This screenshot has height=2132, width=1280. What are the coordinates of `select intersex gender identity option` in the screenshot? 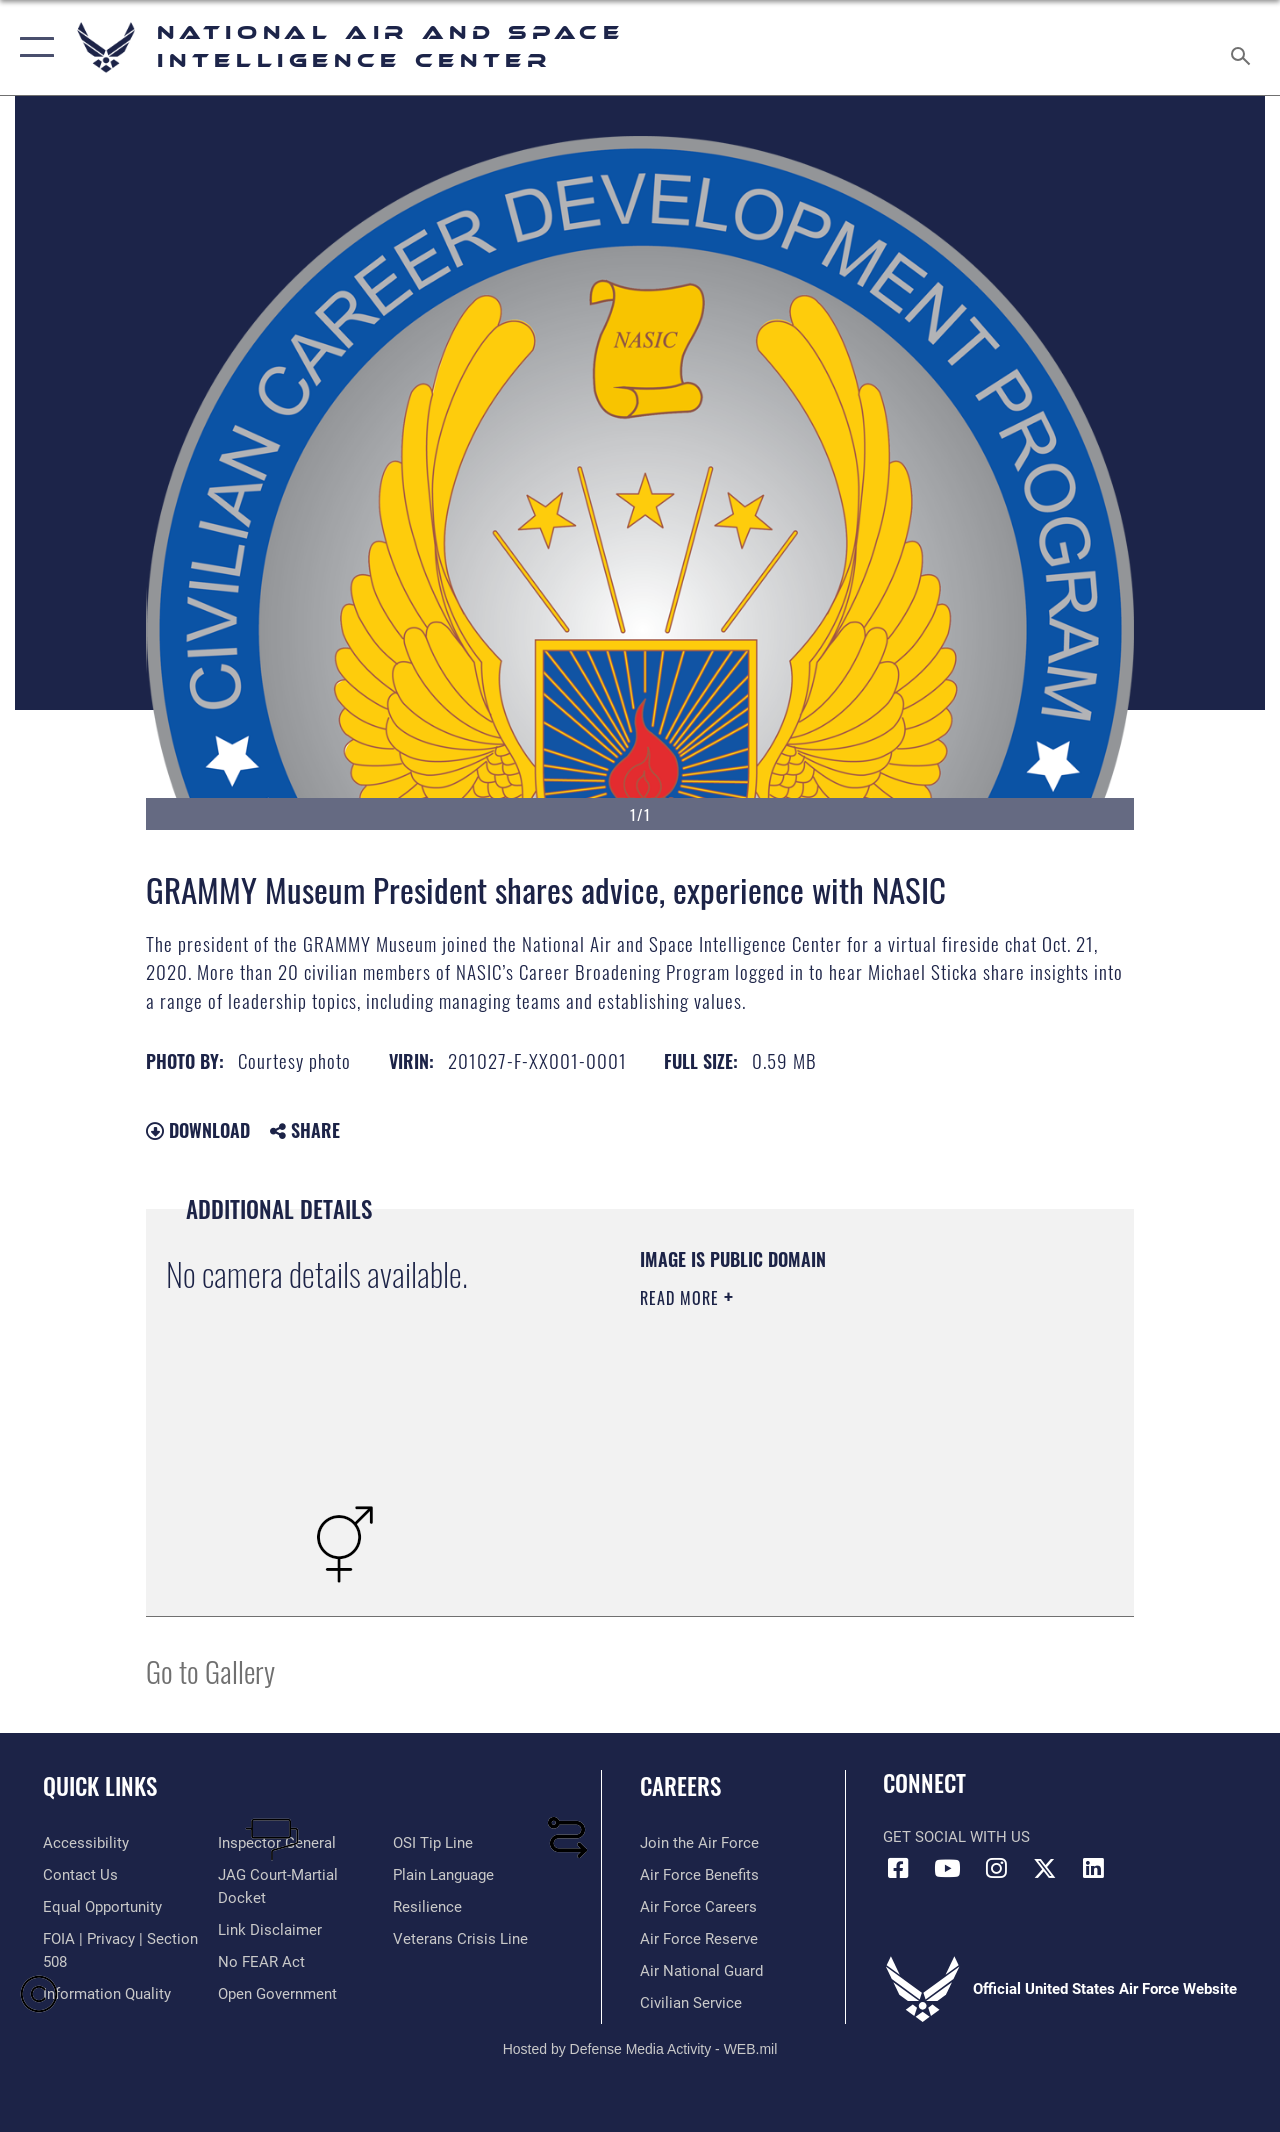 It's located at (342, 1543).